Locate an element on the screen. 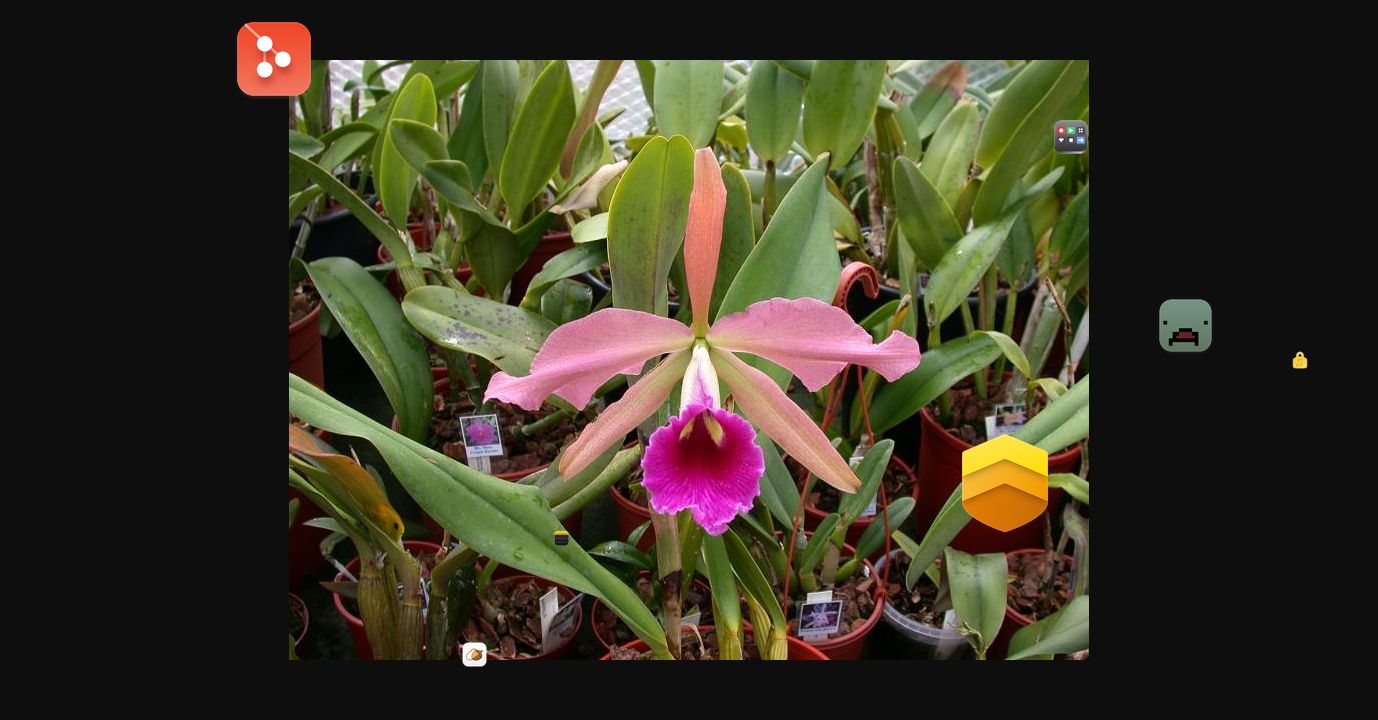  open git version control application is located at coordinates (274, 59).